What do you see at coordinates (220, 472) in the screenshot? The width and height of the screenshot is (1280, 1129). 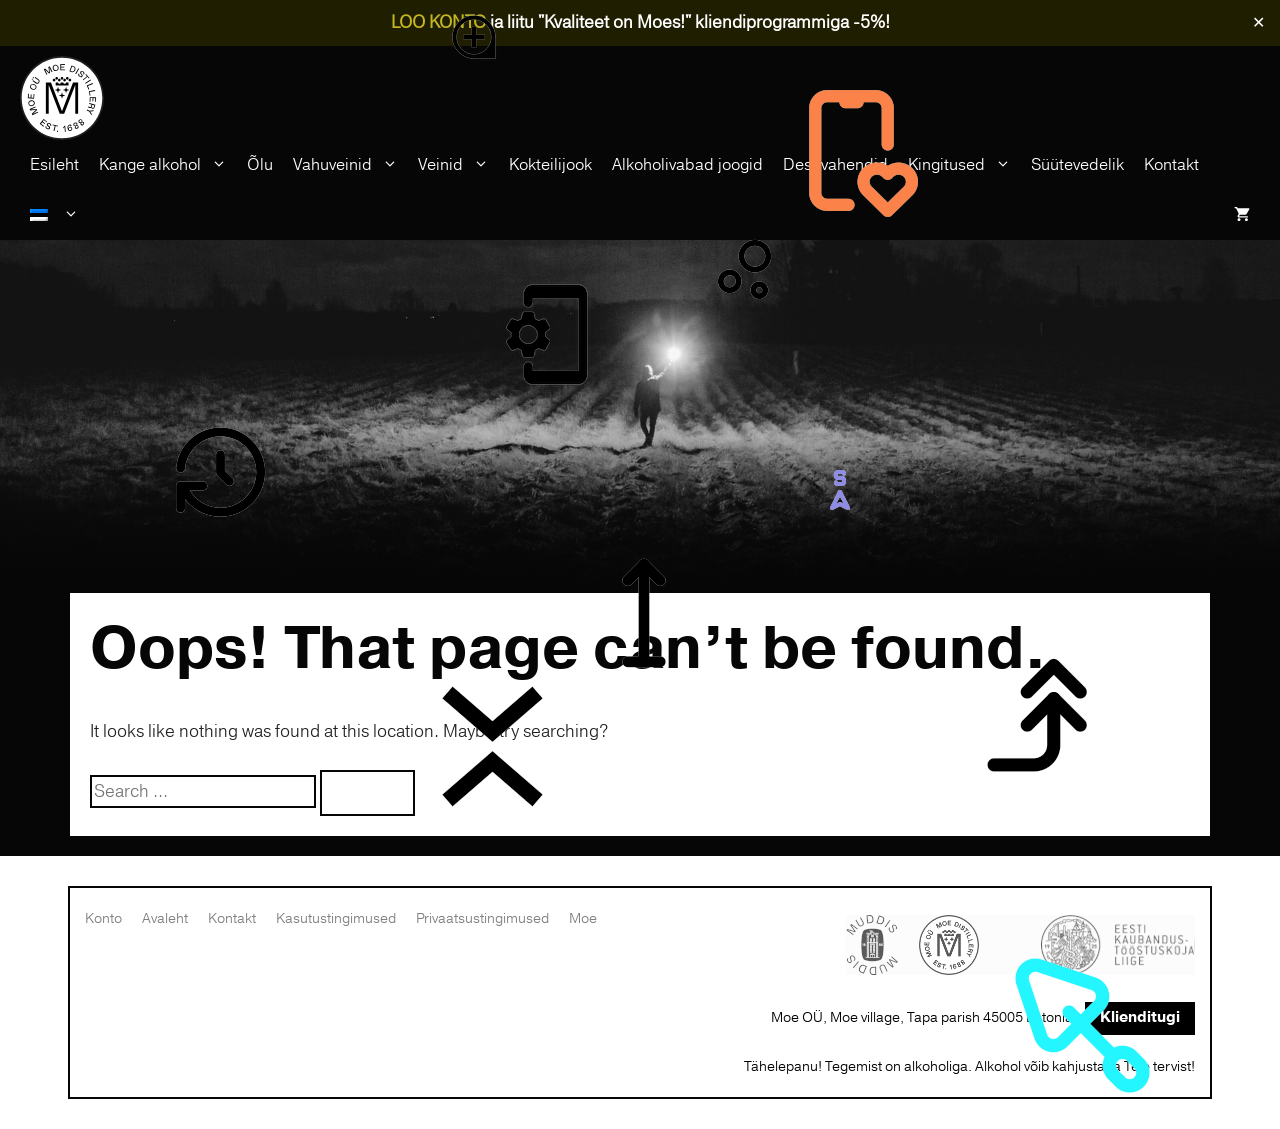 I see `view activity history` at bounding box center [220, 472].